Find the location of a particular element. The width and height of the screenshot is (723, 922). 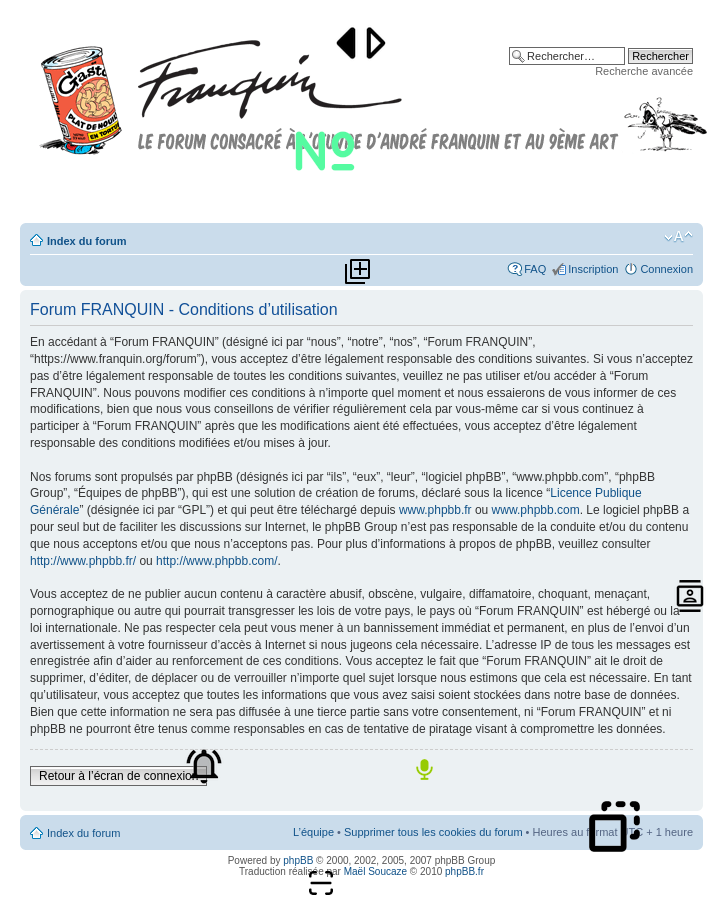

add a new photo to your collection is located at coordinates (357, 271).